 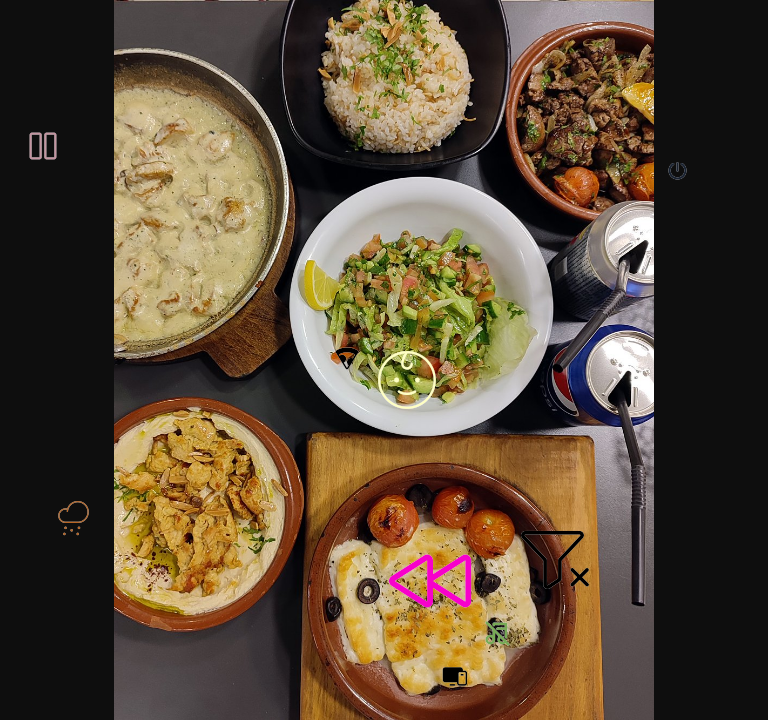 What do you see at coordinates (347, 358) in the screenshot?
I see `order food or pizza delivery` at bounding box center [347, 358].